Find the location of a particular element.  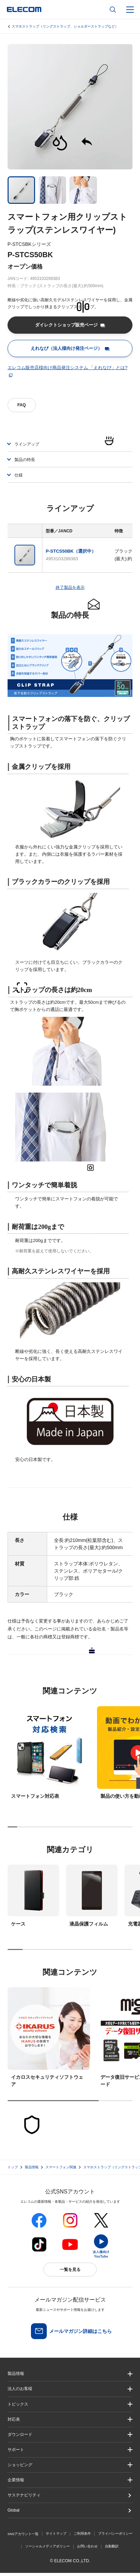

scan a document or QR code is located at coordinates (22, 988).